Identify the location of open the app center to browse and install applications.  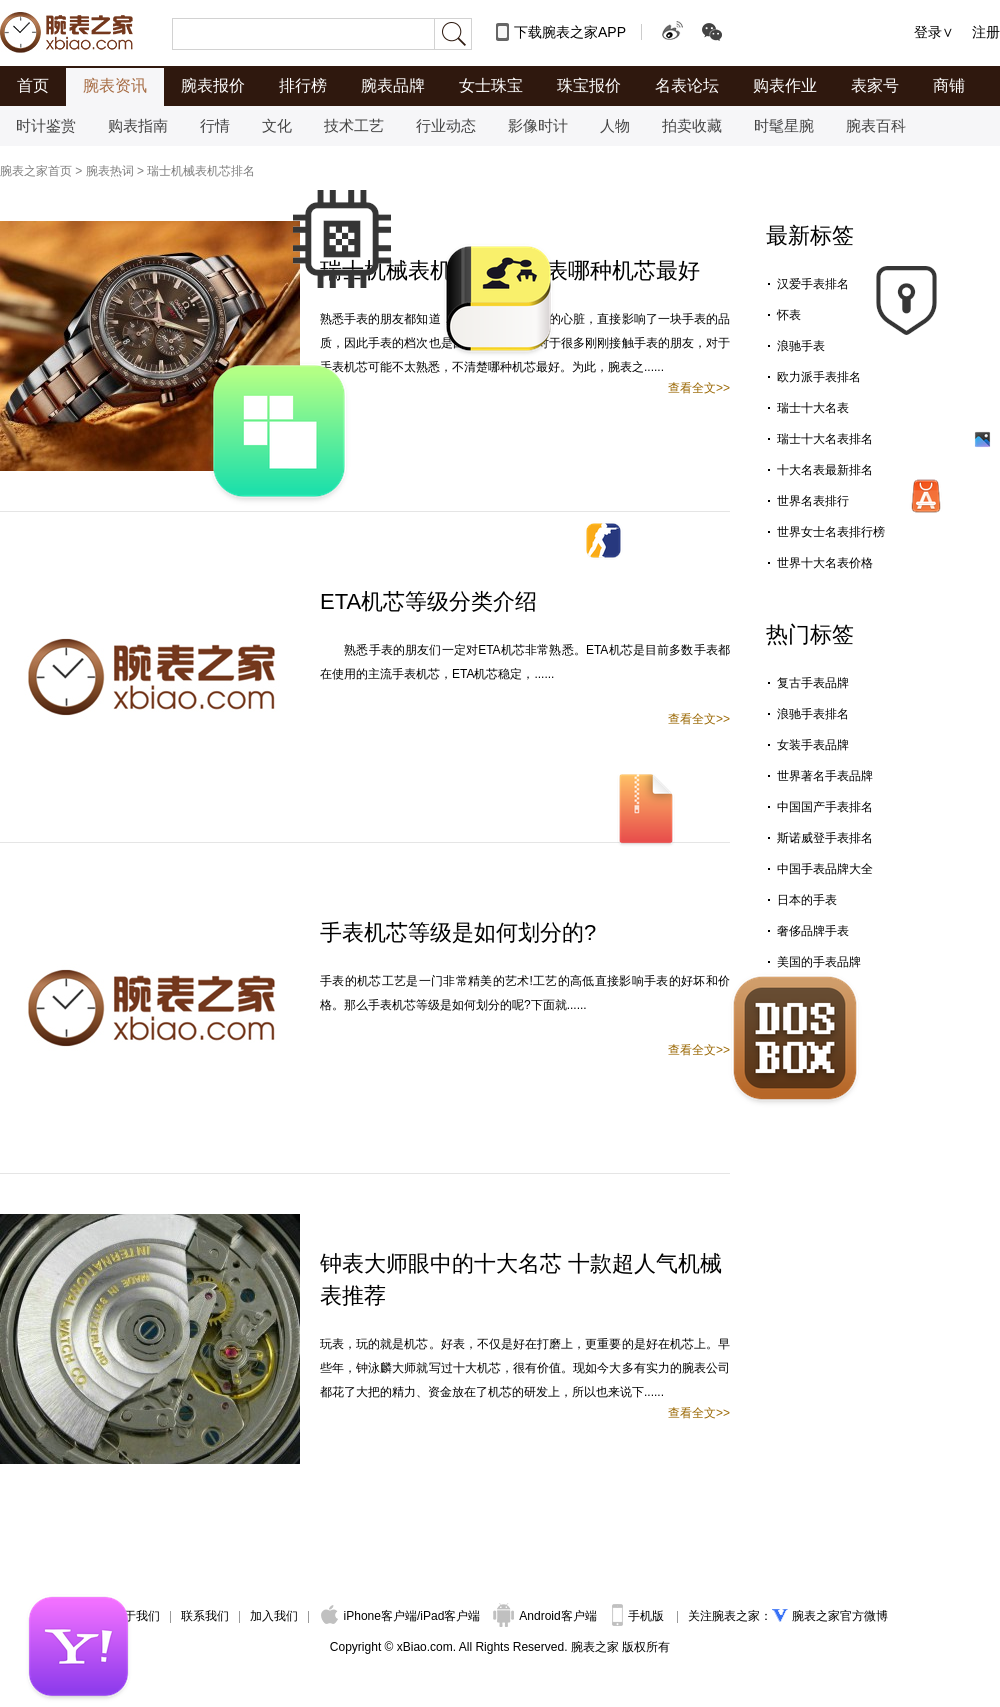
(926, 496).